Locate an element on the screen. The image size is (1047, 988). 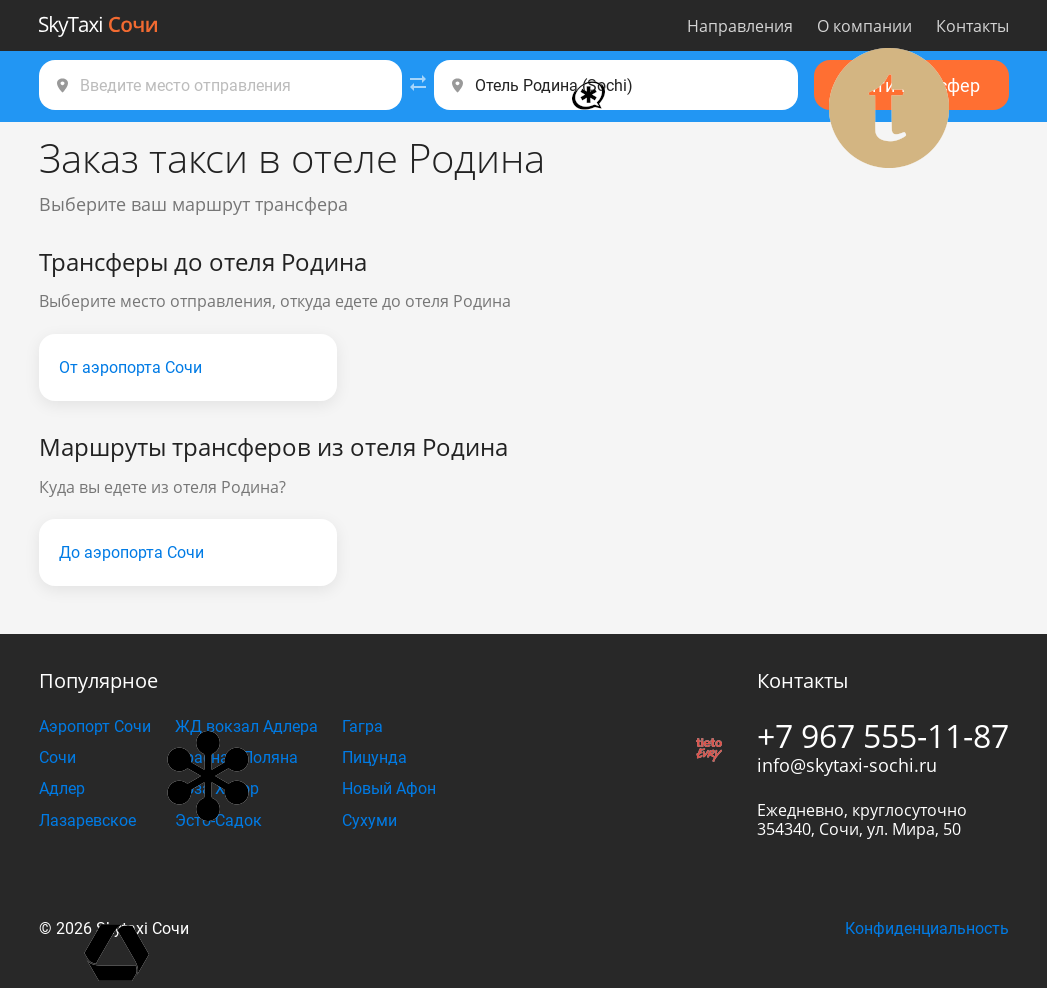
asterisk open-source telephony platform logo is located at coordinates (588, 95).